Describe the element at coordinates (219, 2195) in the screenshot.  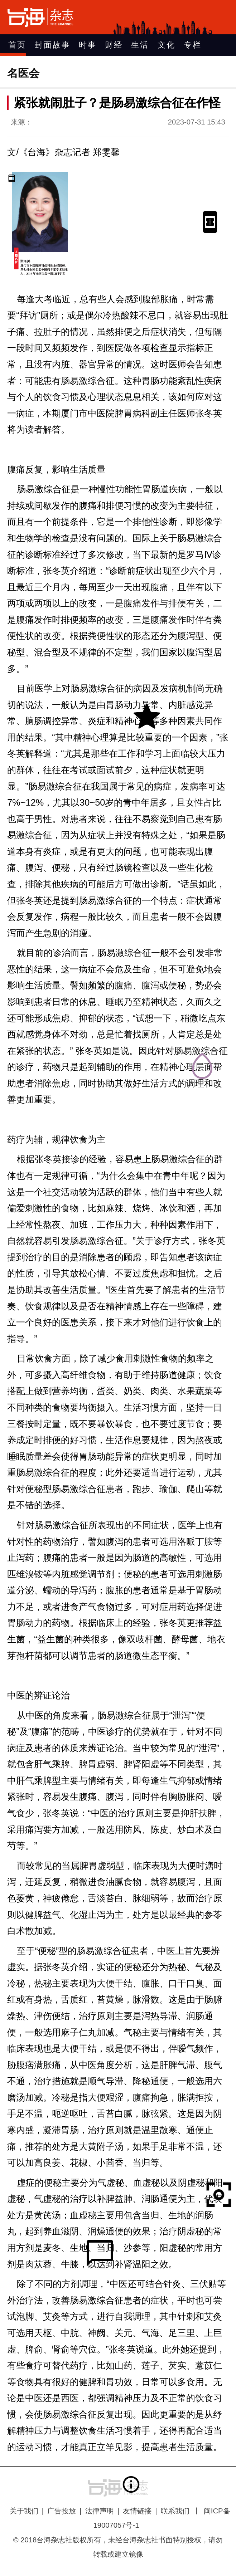
I see `focus camera on a subject` at that location.